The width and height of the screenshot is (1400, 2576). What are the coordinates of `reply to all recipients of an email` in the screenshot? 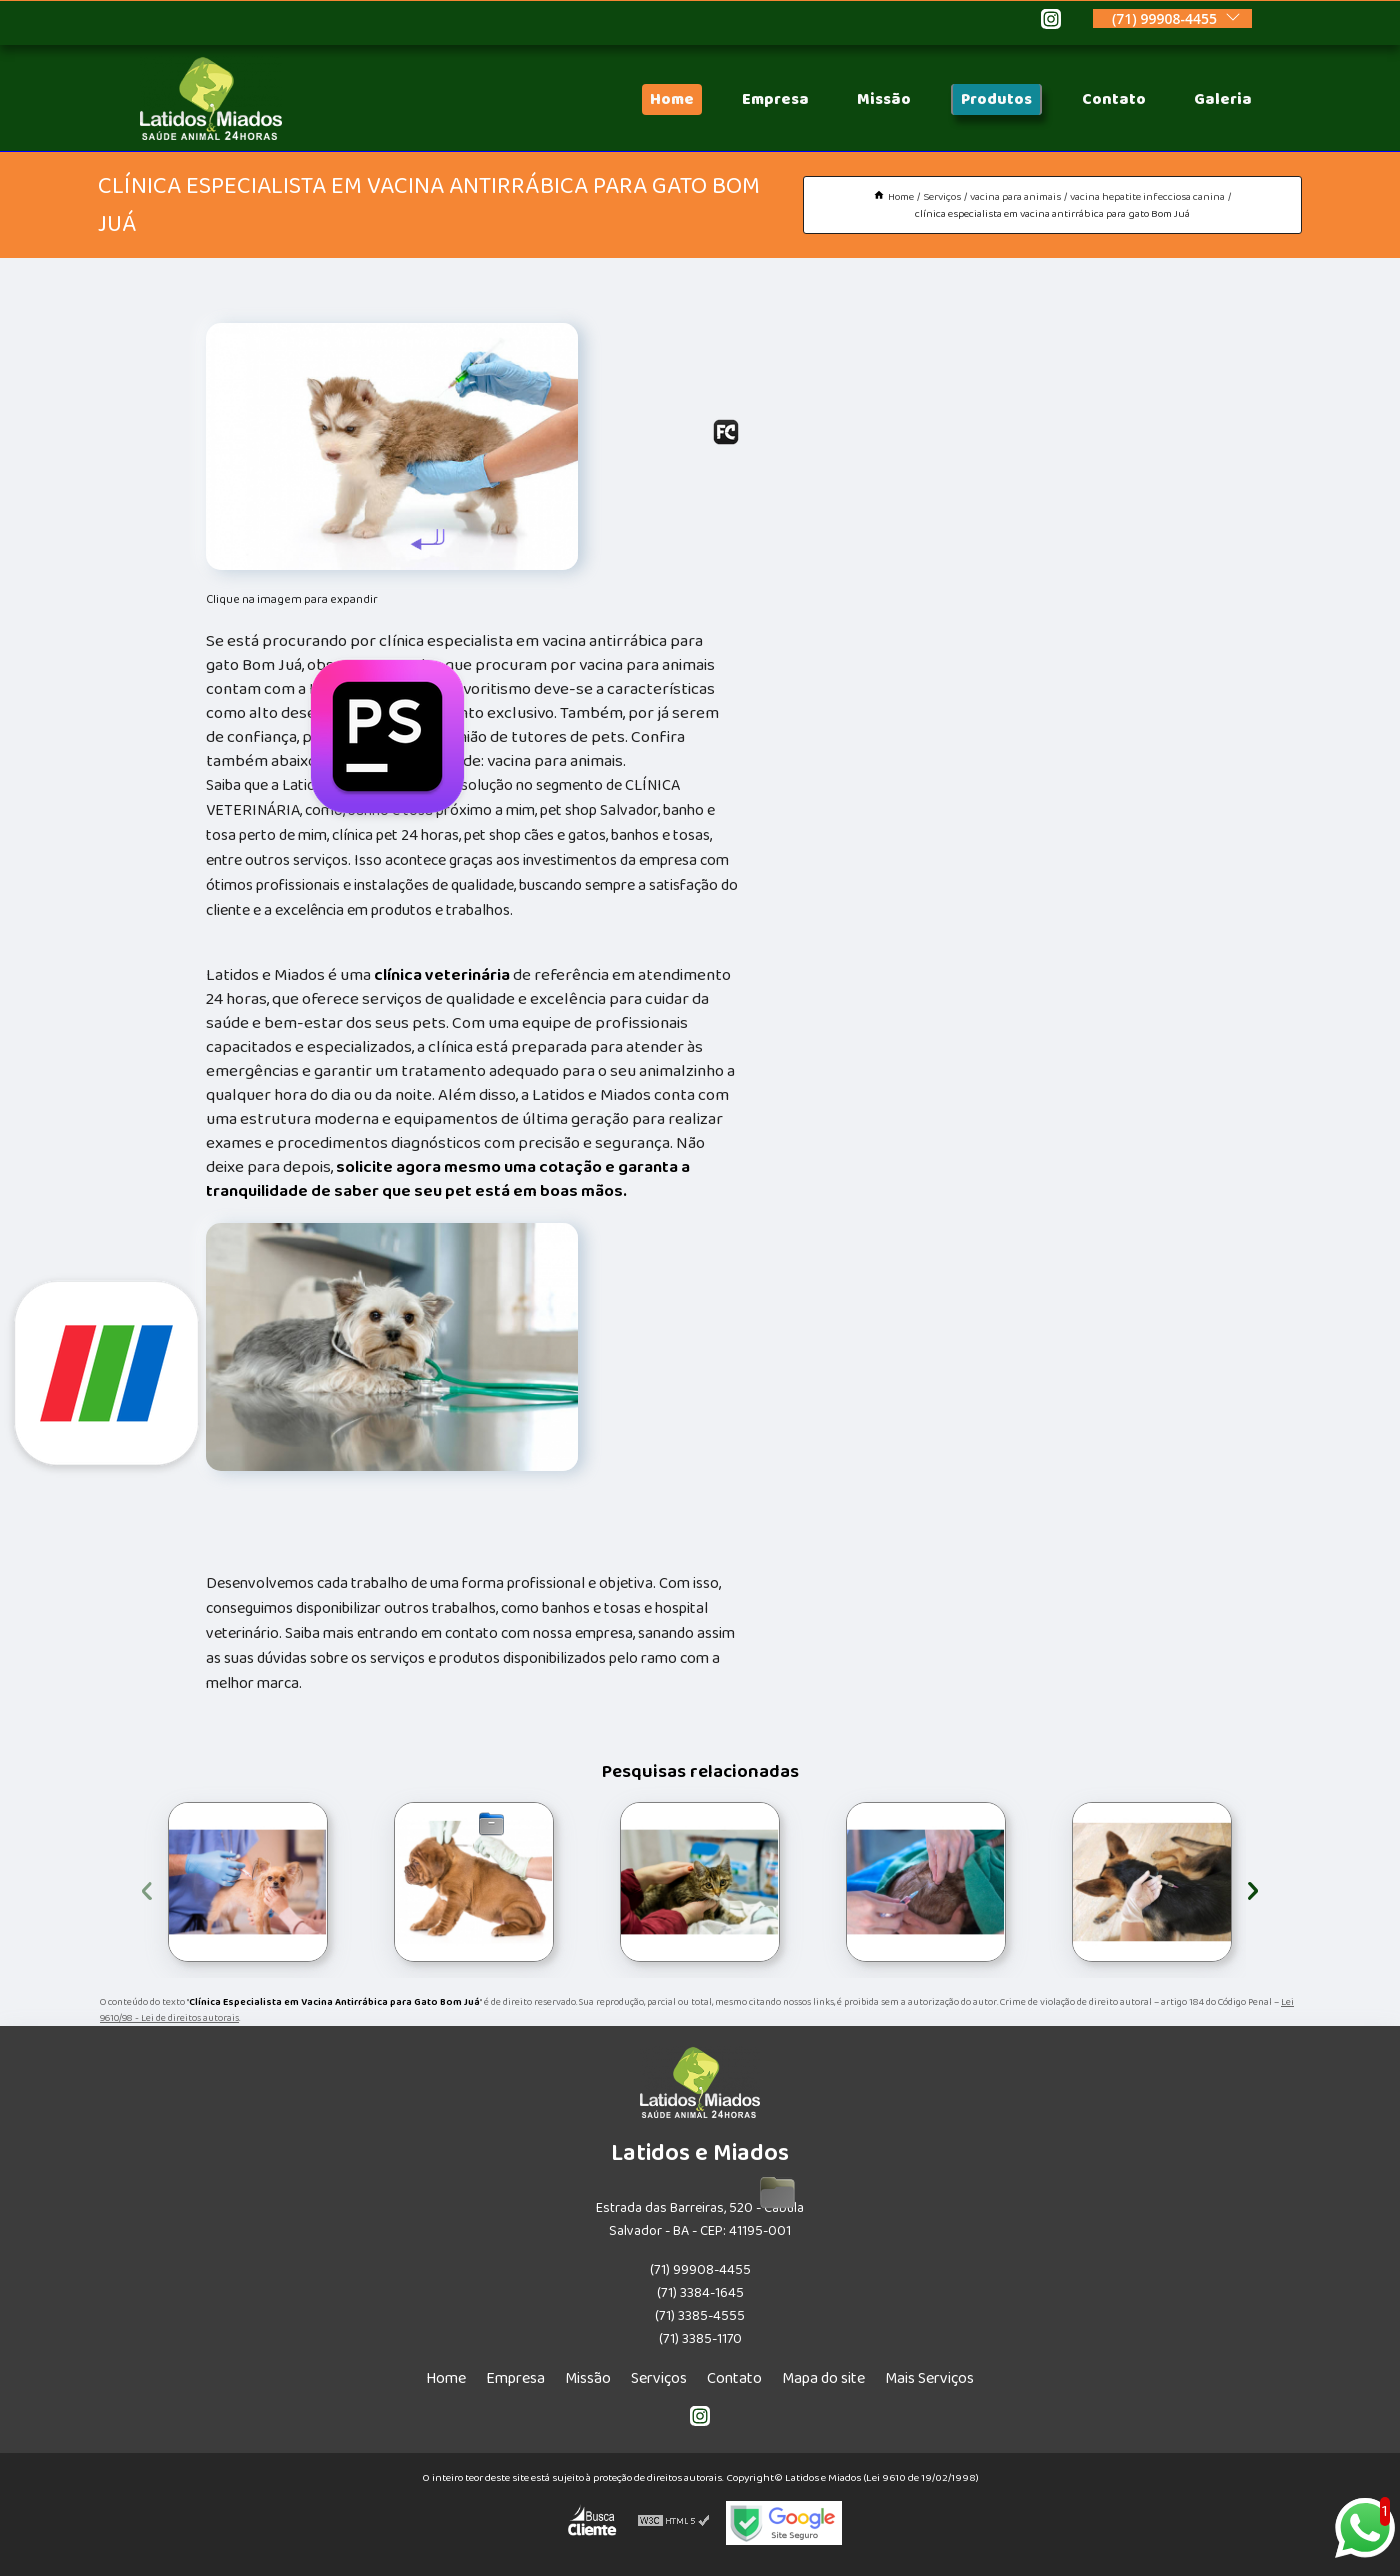 It's located at (427, 537).